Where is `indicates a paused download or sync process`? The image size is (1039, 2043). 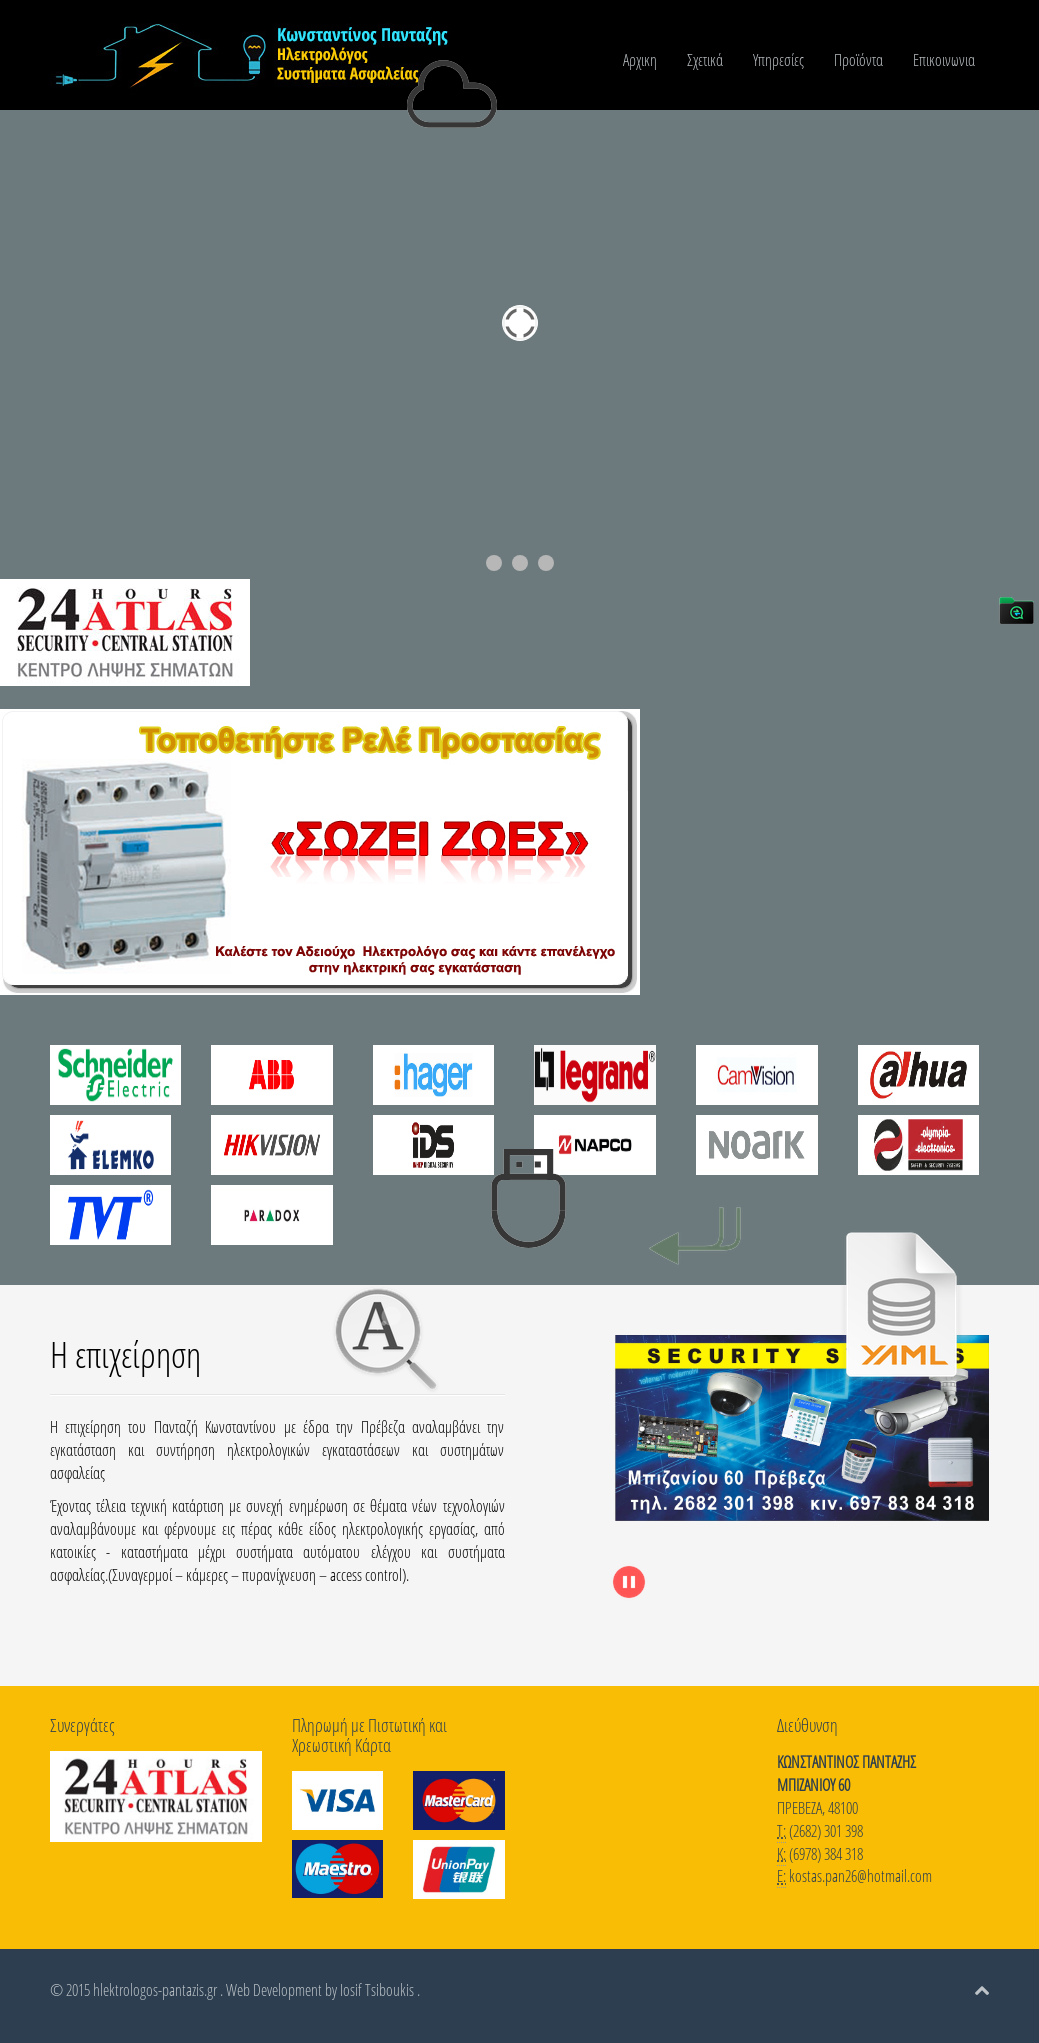
indicates a paused download or sync process is located at coordinates (629, 1582).